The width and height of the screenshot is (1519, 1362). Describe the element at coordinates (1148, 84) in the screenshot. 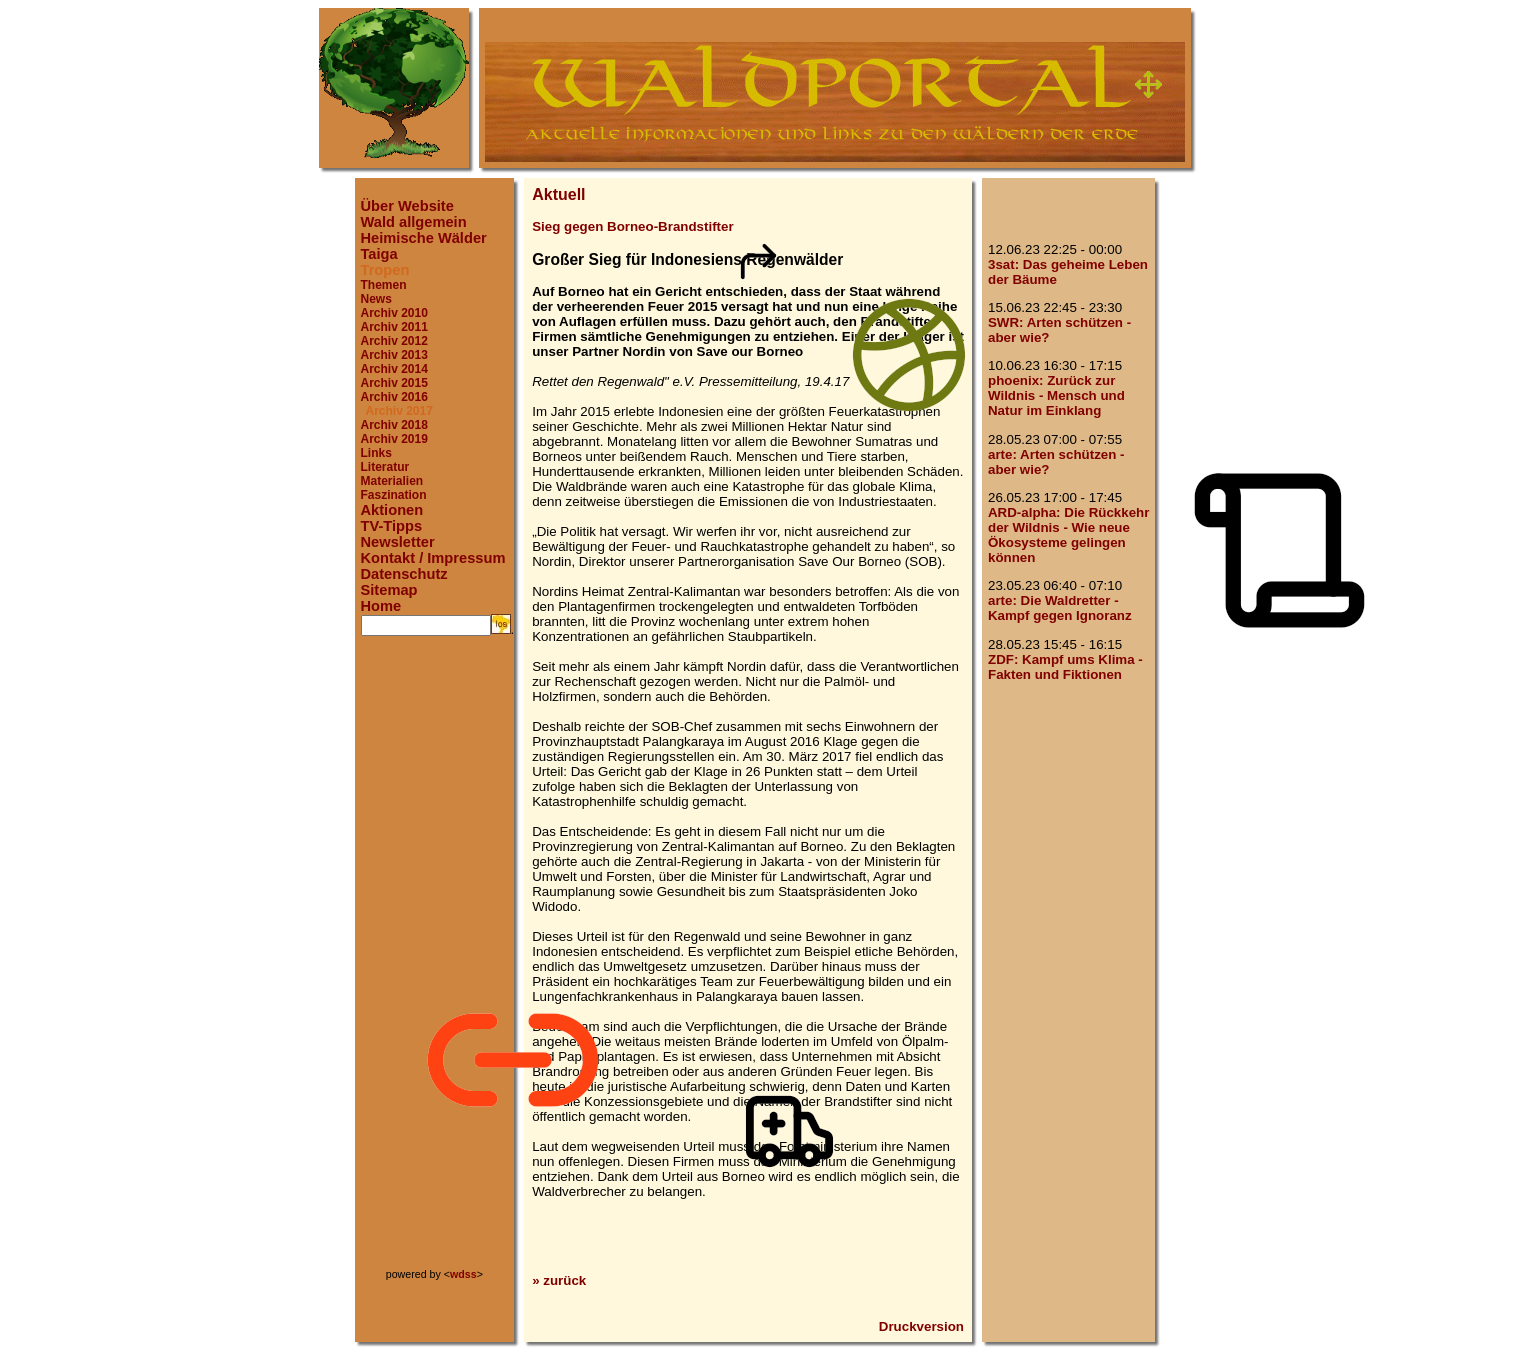

I see `move or reposition an element` at that location.